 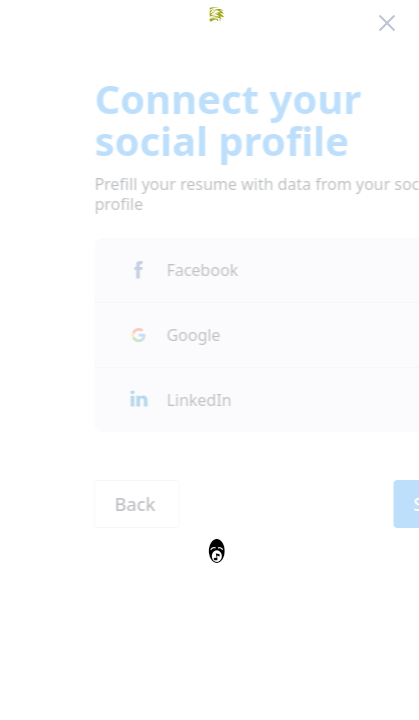 What do you see at coordinates (217, 551) in the screenshot?
I see `access karaoke or singing features` at bounding box center [217, 551].